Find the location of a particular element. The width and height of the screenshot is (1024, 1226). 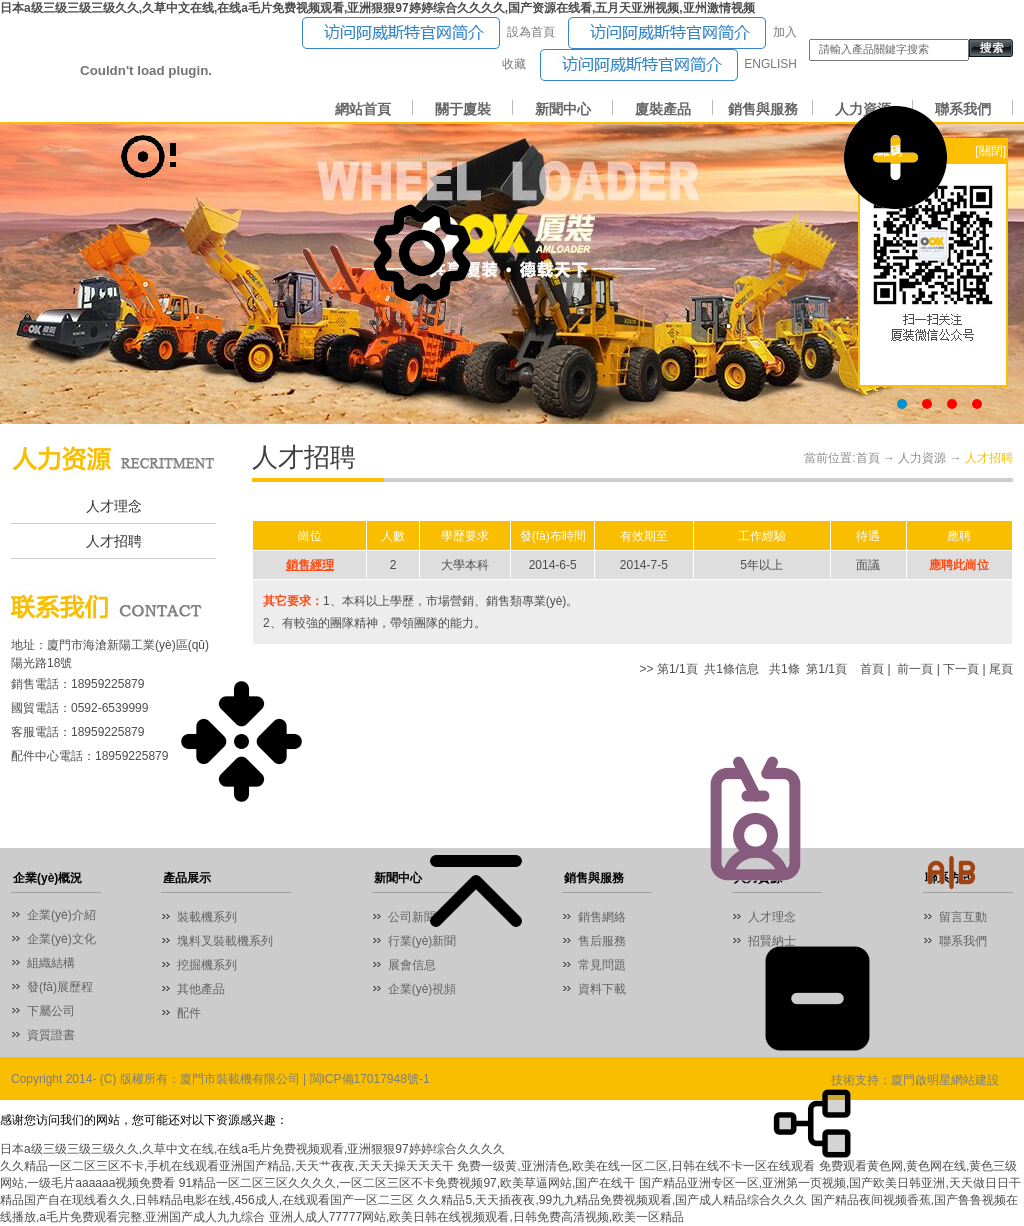

center or focus on a specific point is located at coordinates (241, 741).